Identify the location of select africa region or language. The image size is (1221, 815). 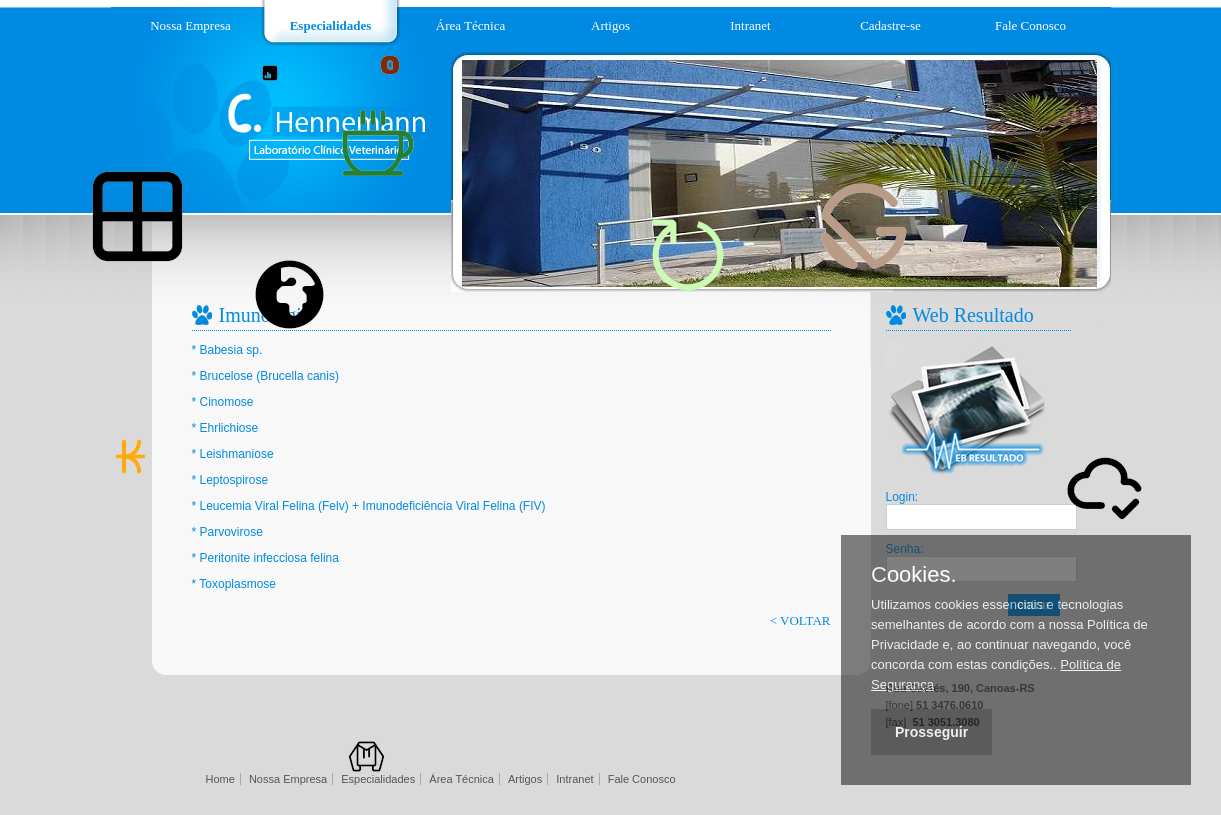
(289, 294).